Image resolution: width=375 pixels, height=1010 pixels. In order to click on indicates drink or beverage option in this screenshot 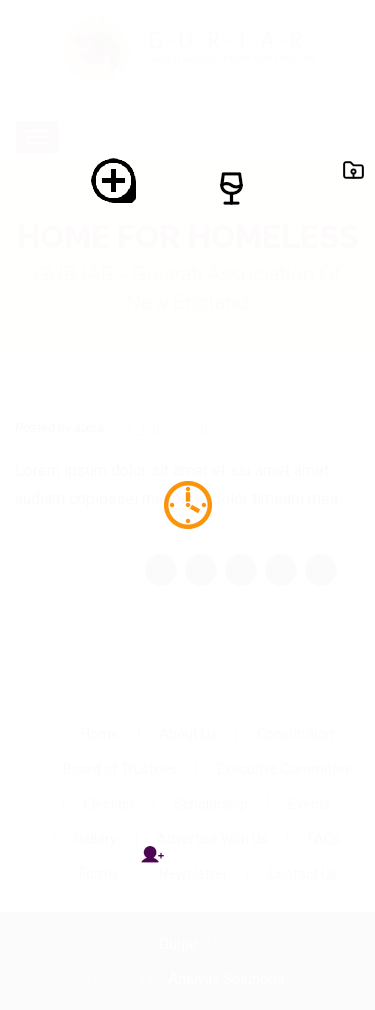, I will do `click(231, 188)`.